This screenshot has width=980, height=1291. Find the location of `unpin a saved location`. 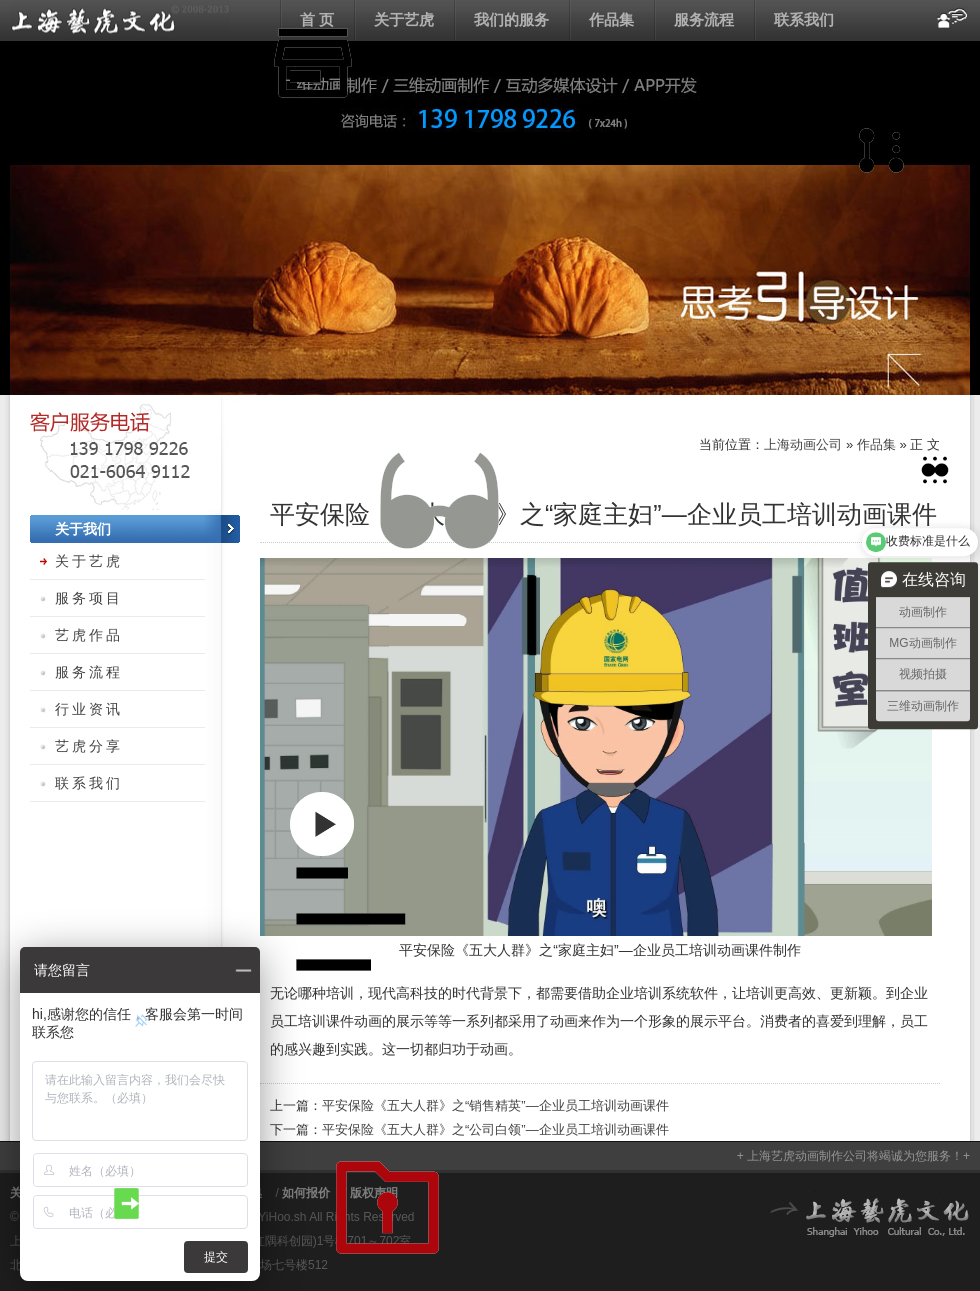

unpin a saved location is located at coordinates (141, 1021).